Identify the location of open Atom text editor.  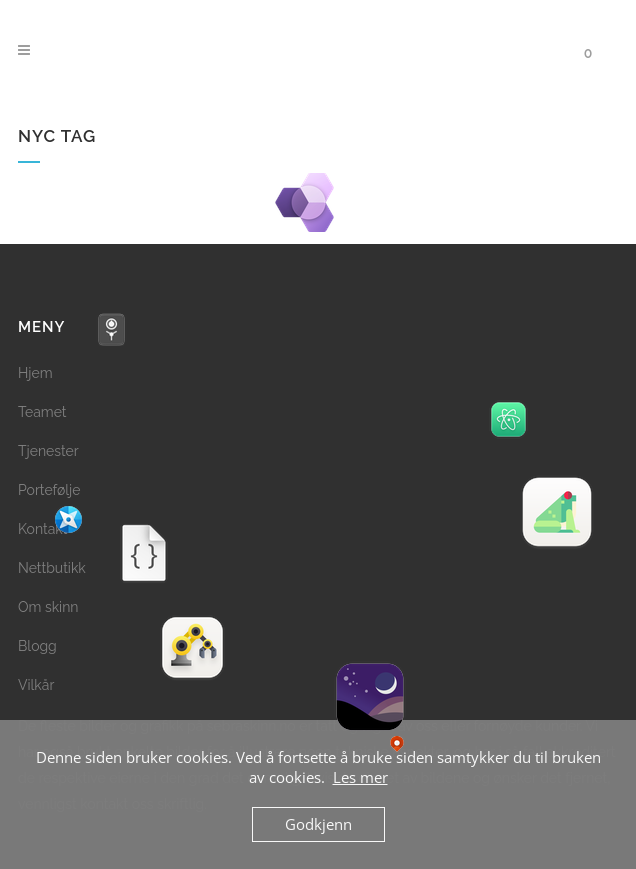
(508, 419).